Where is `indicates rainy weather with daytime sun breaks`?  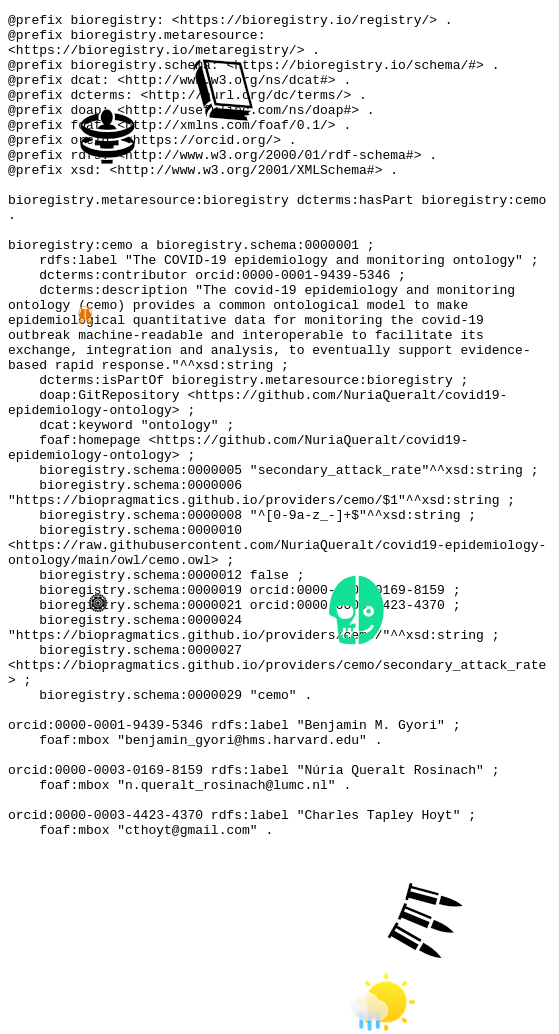
indicates rainy weather with daytime sun breaks is located at coordinates (383, 1002).